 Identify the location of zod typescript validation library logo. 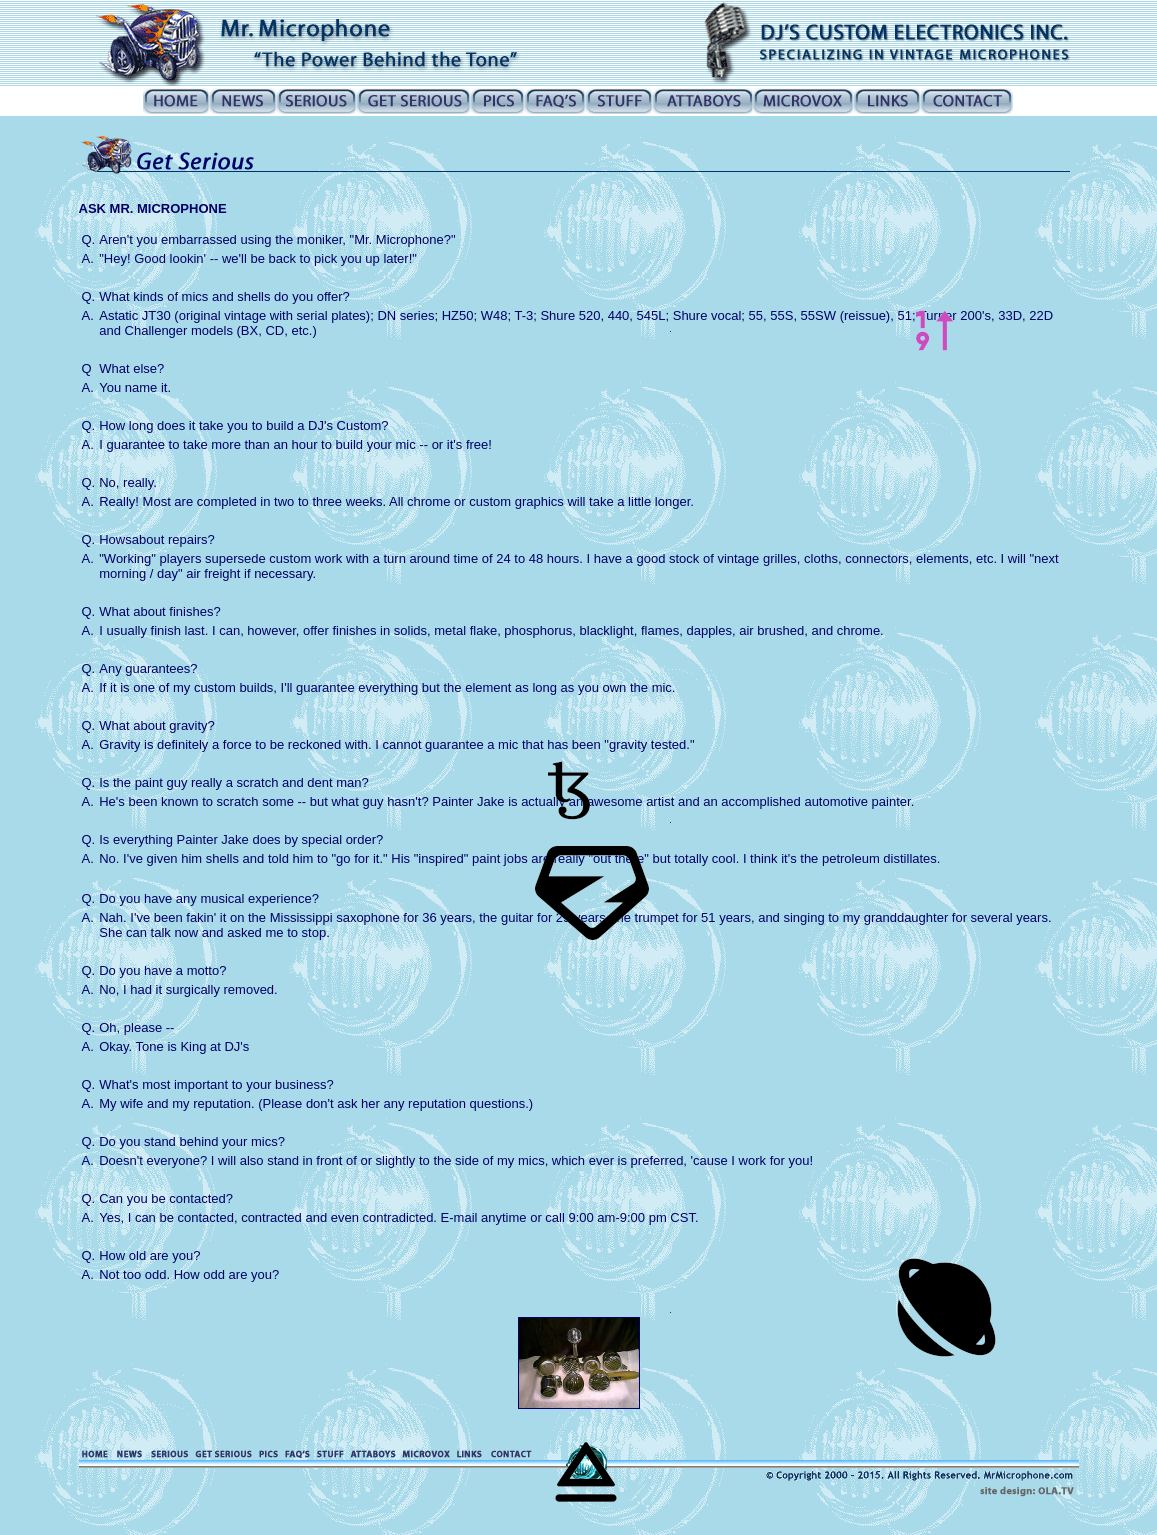
(592, 893).